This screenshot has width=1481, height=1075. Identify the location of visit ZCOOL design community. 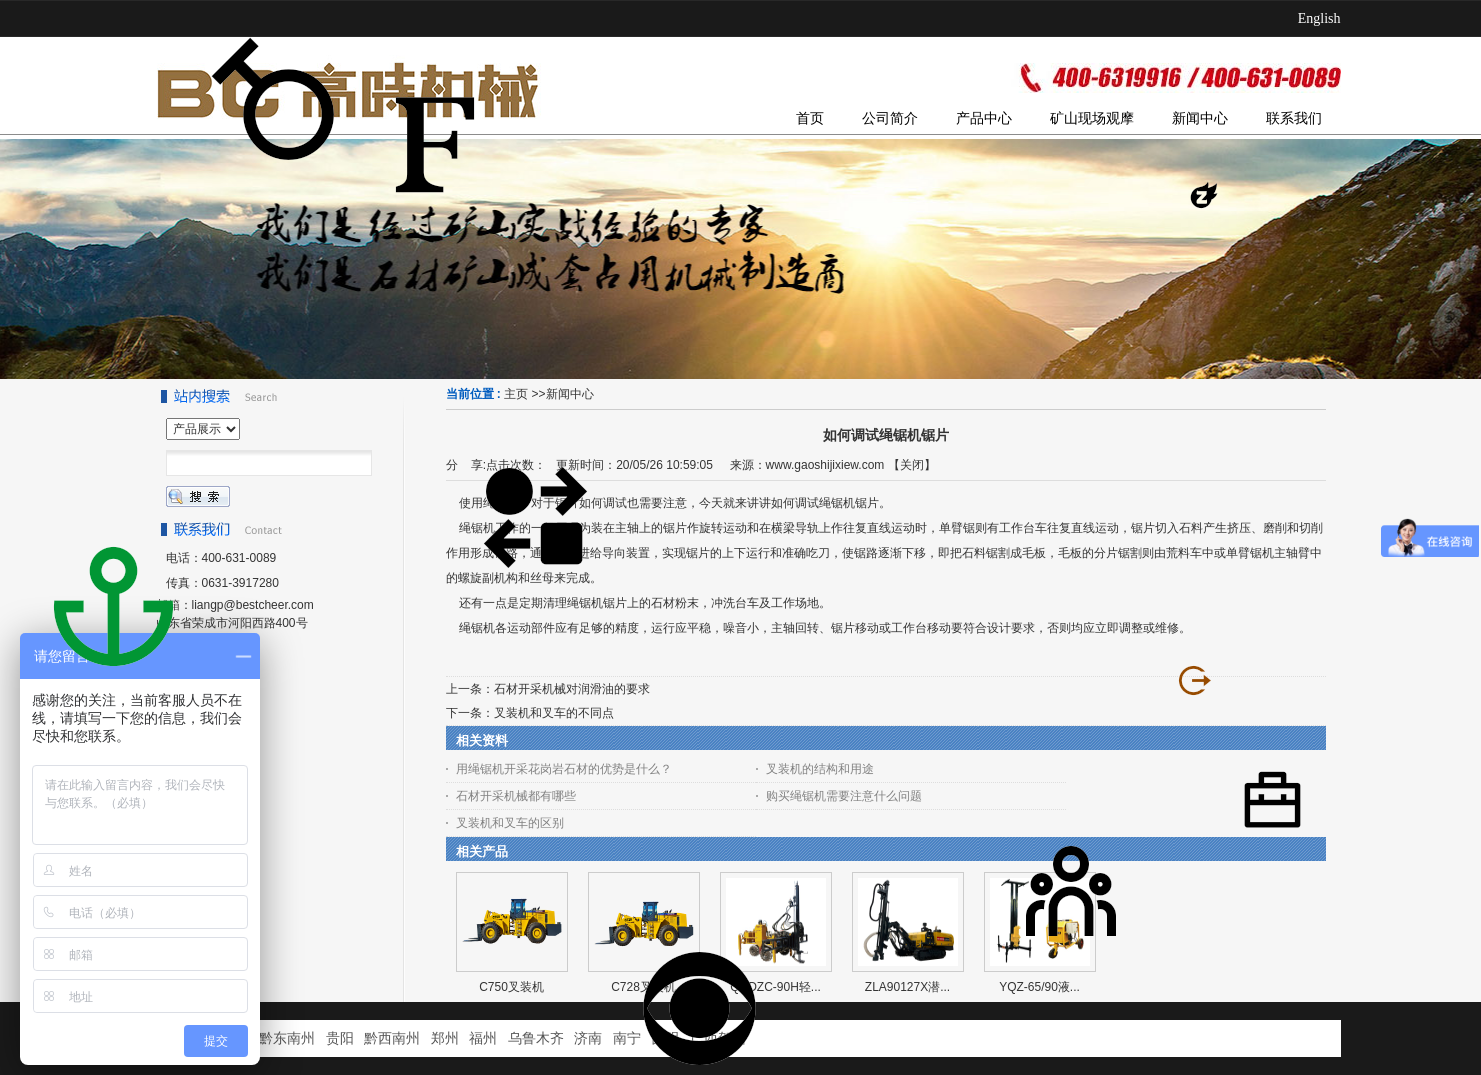
(1204, 195).